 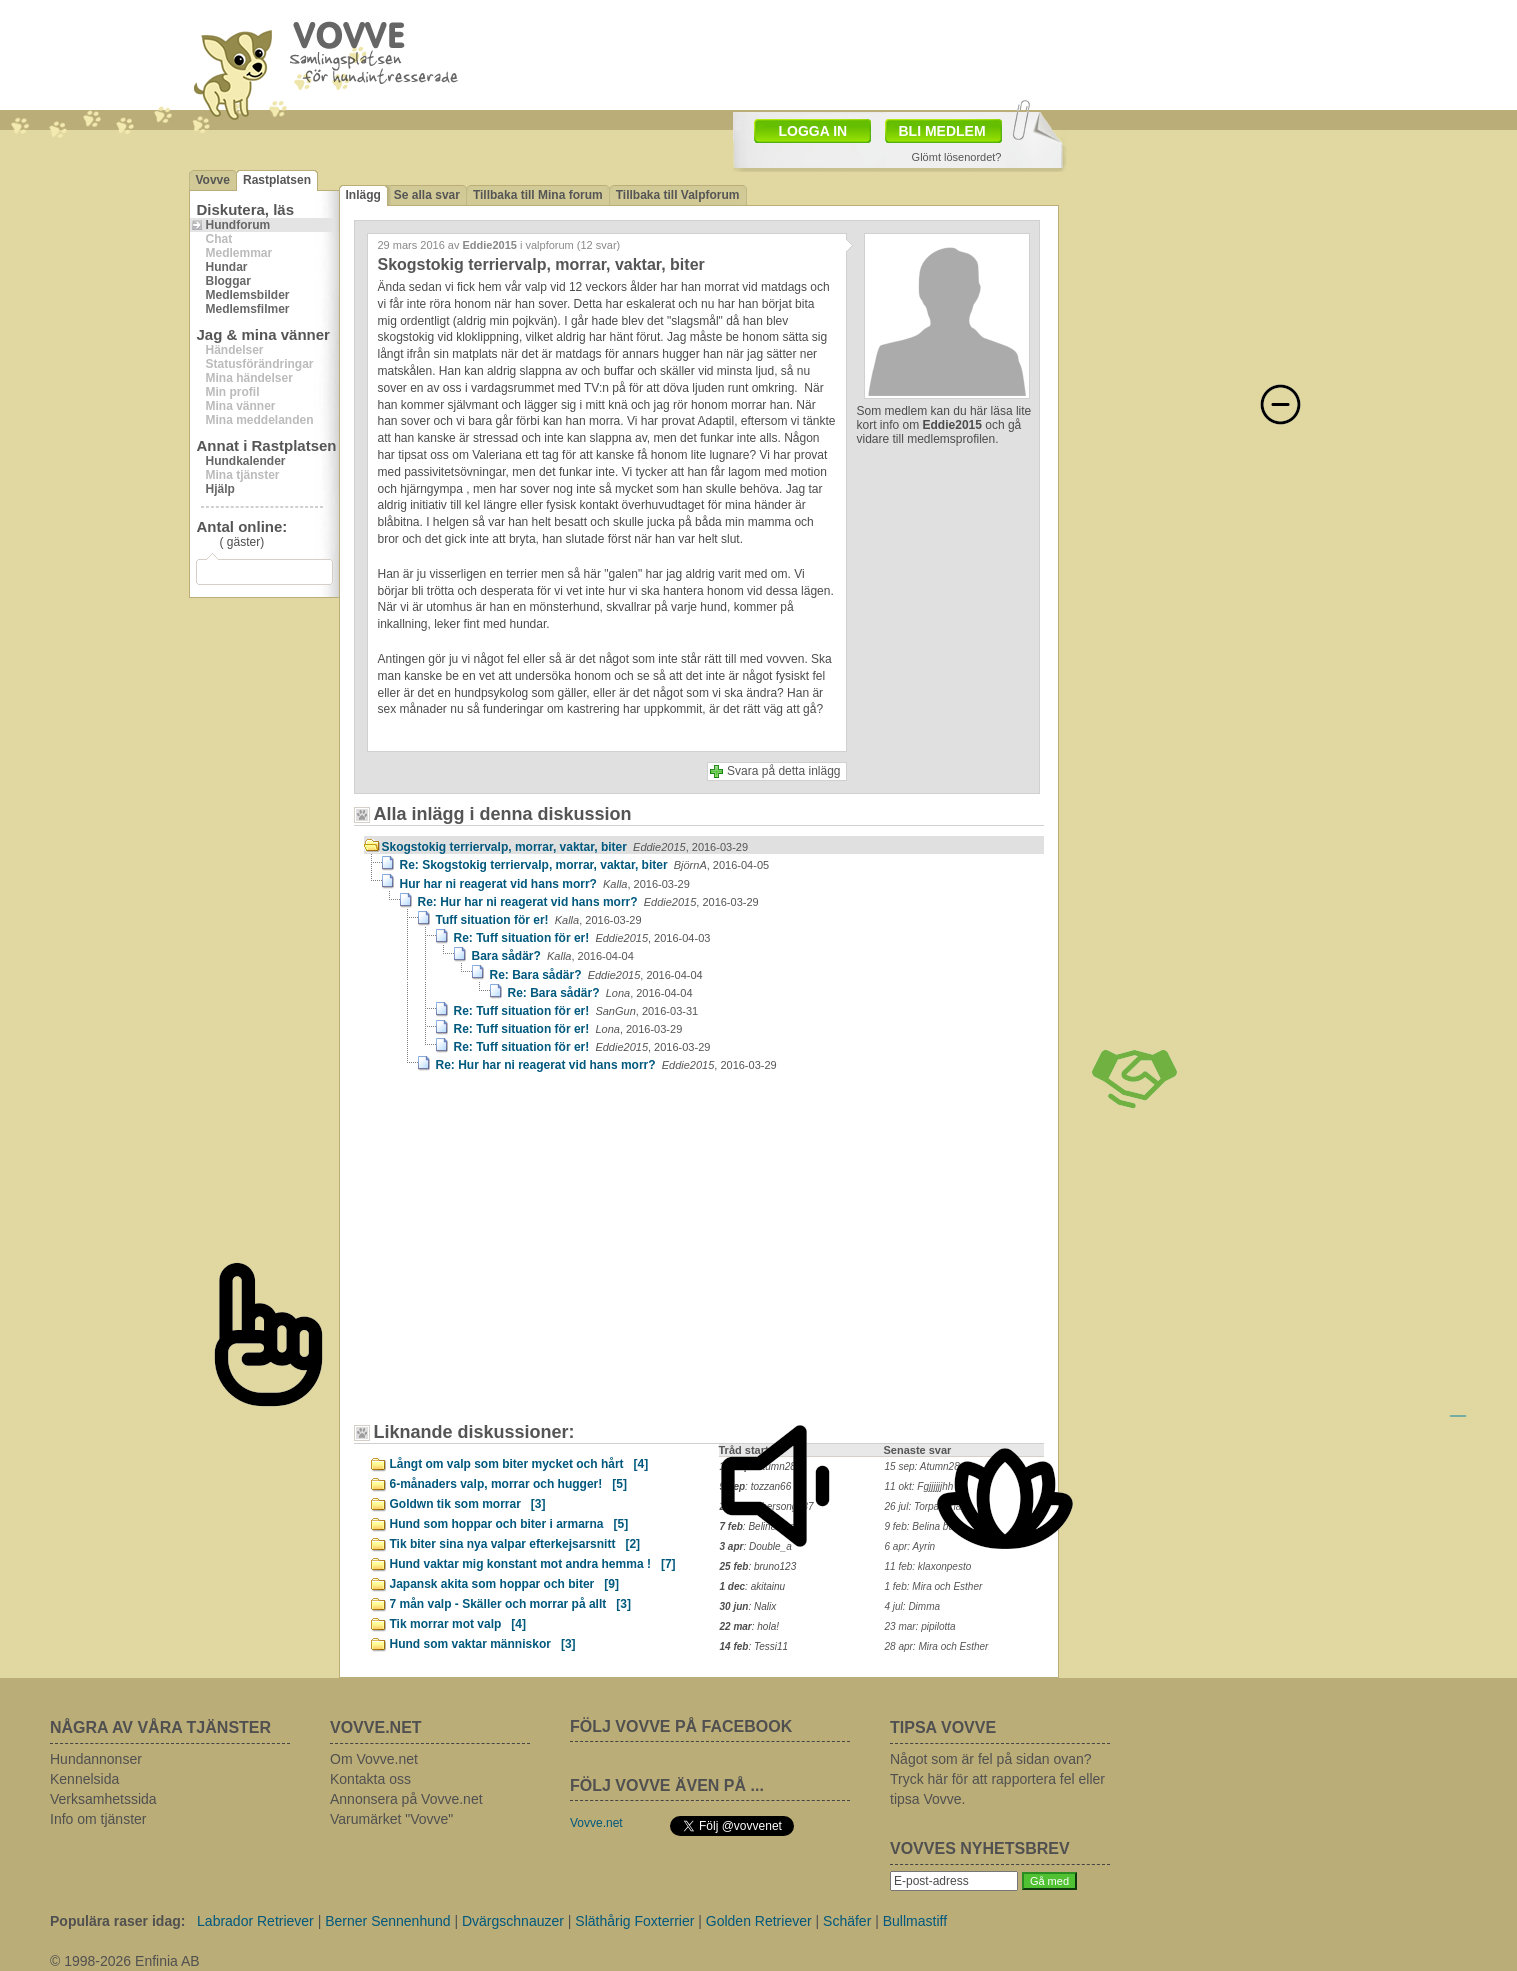 I want to click on access meditation or mindfulness features, so click(x=1005, y=1503).